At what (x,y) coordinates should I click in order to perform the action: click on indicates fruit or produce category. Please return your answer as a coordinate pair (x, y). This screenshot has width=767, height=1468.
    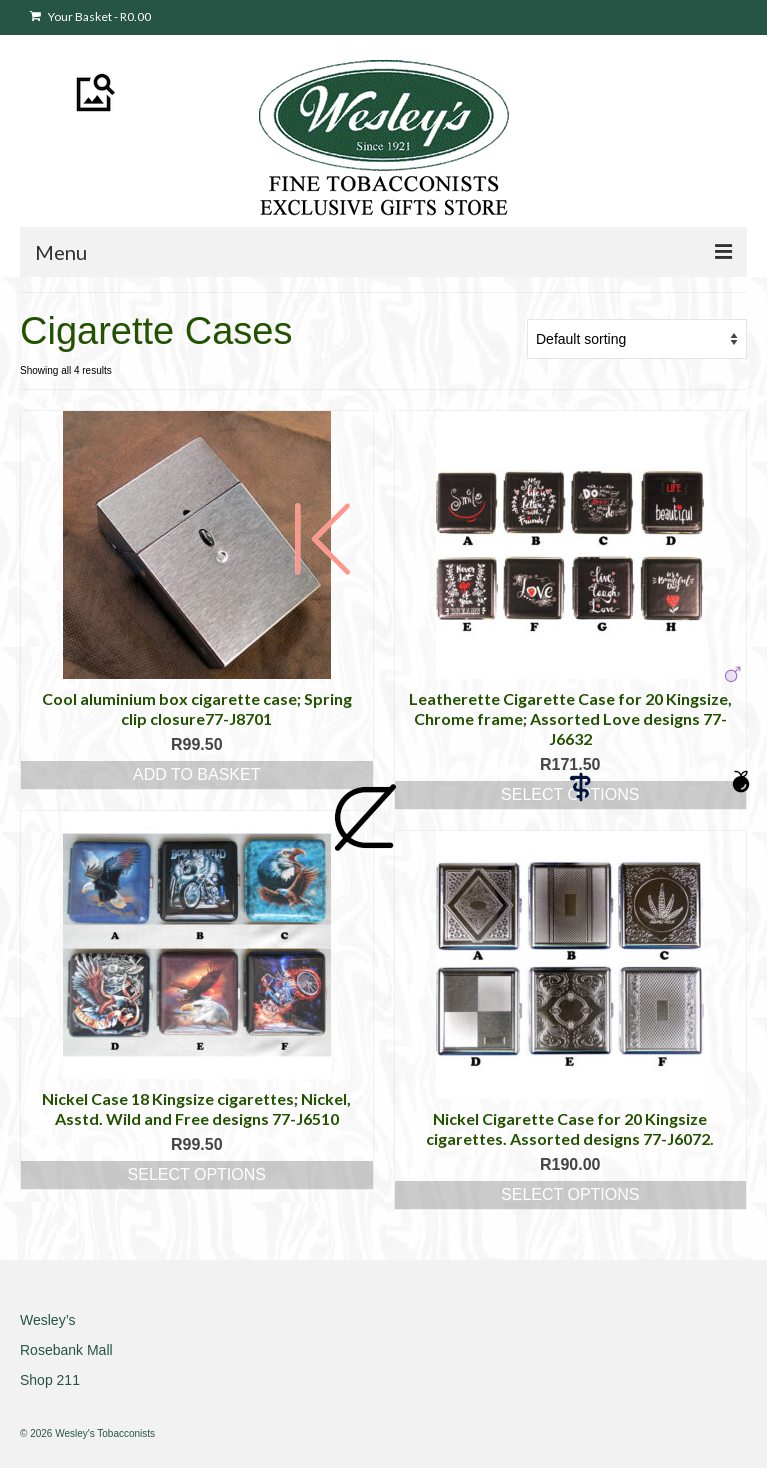
    Looking at the image, I should click on (741, 782).